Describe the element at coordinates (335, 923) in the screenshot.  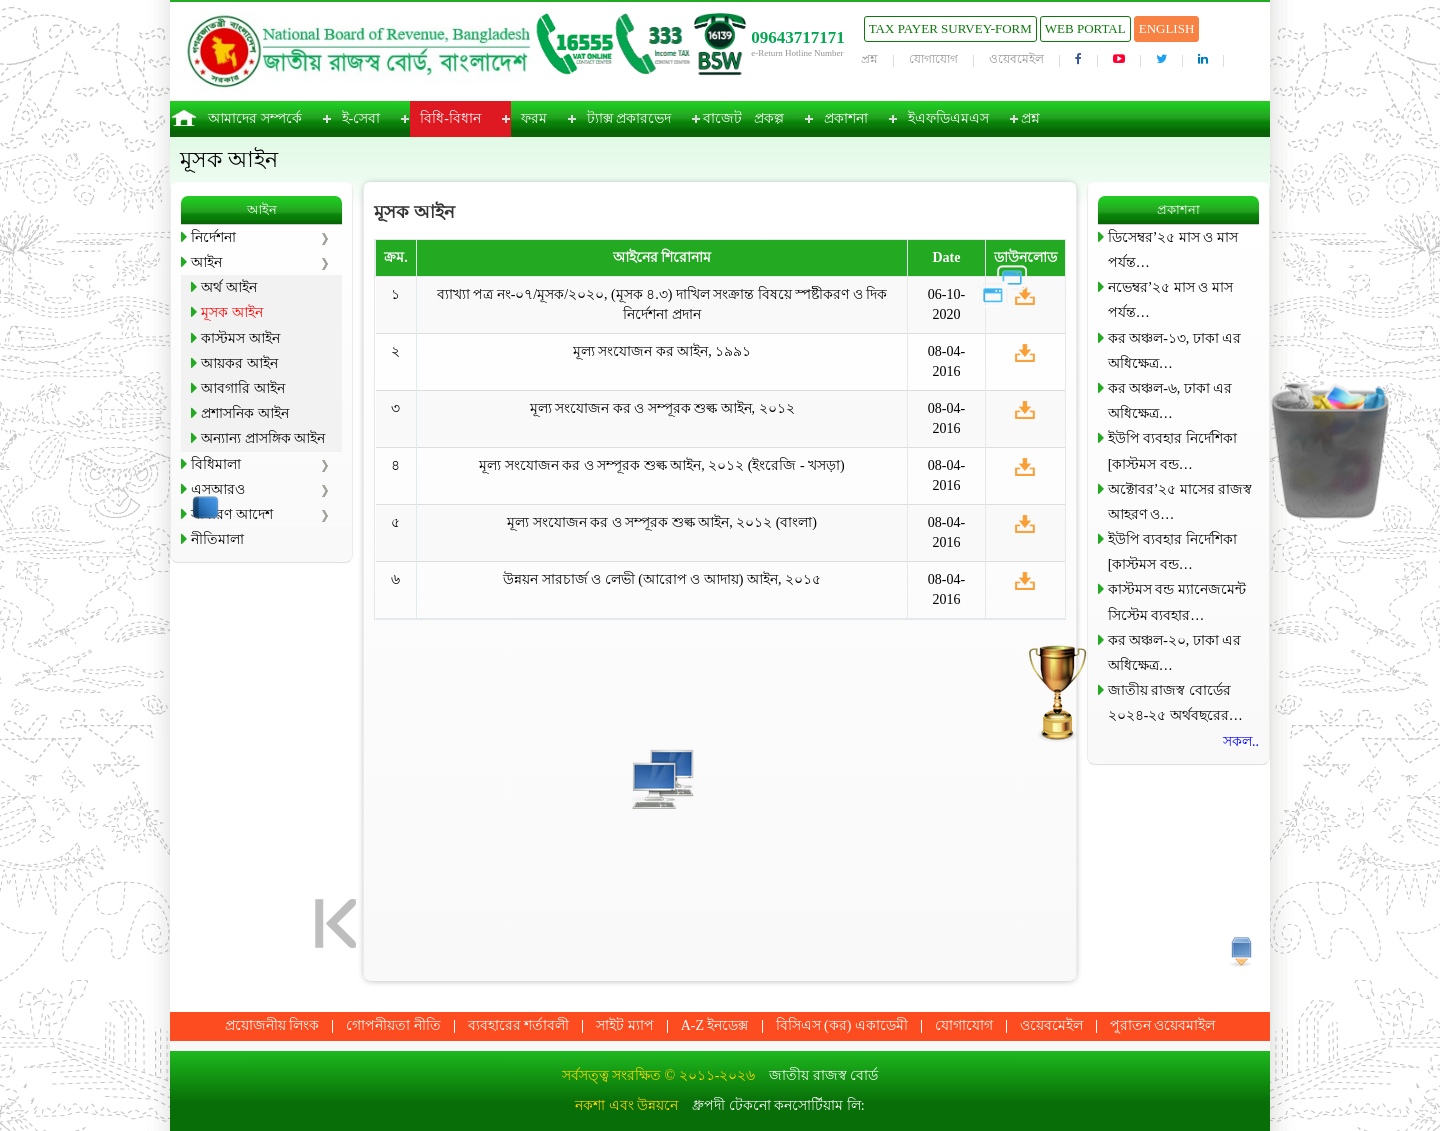
I see `go to first item in a list or sequence (right-to-left layout)` at that location.